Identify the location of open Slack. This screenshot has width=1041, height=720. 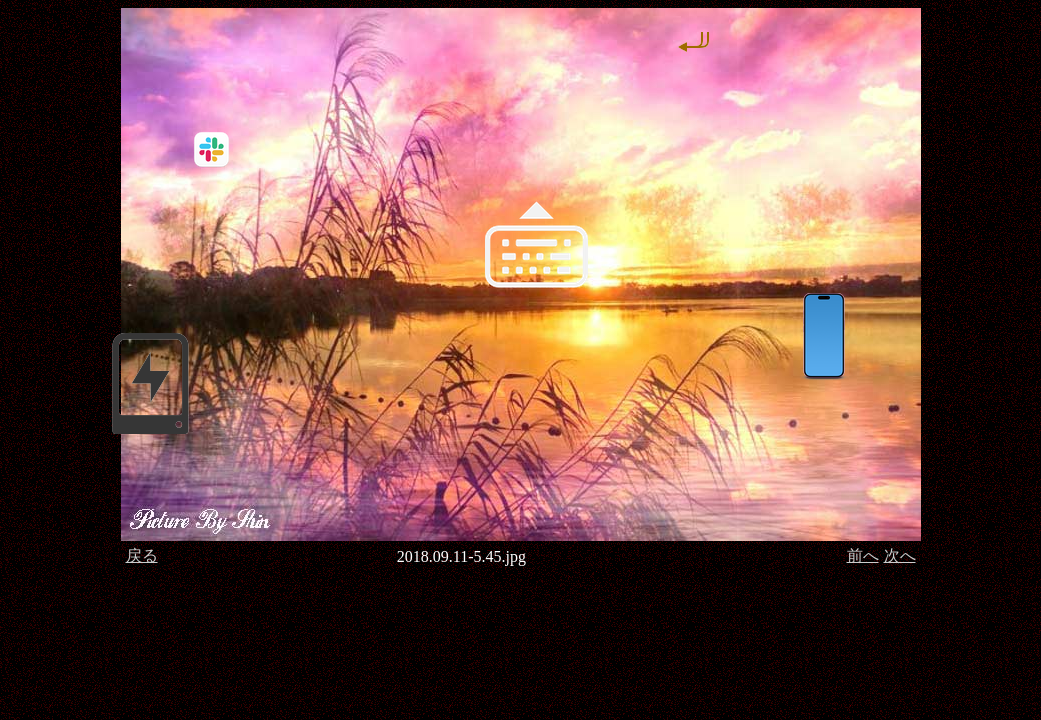
(211, 149).